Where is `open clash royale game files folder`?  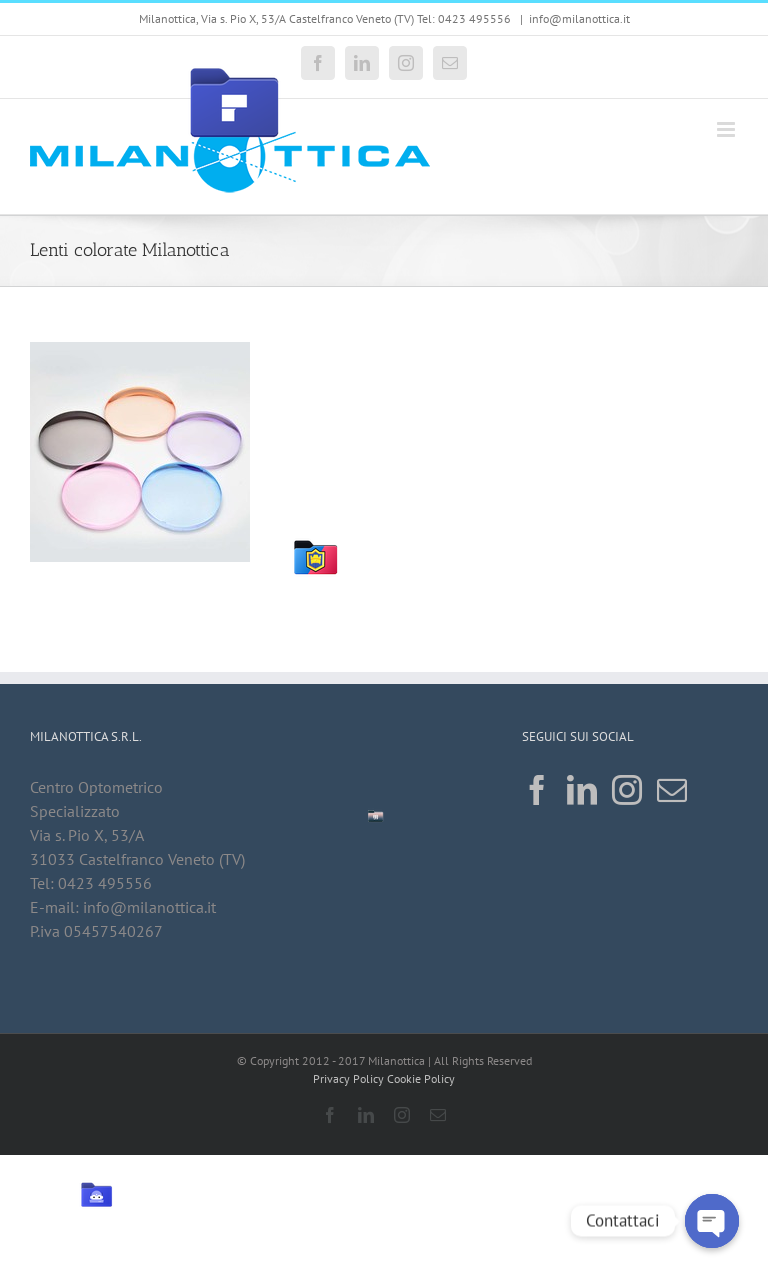
open clash royale game files folder is located at coordinates (315, 558).